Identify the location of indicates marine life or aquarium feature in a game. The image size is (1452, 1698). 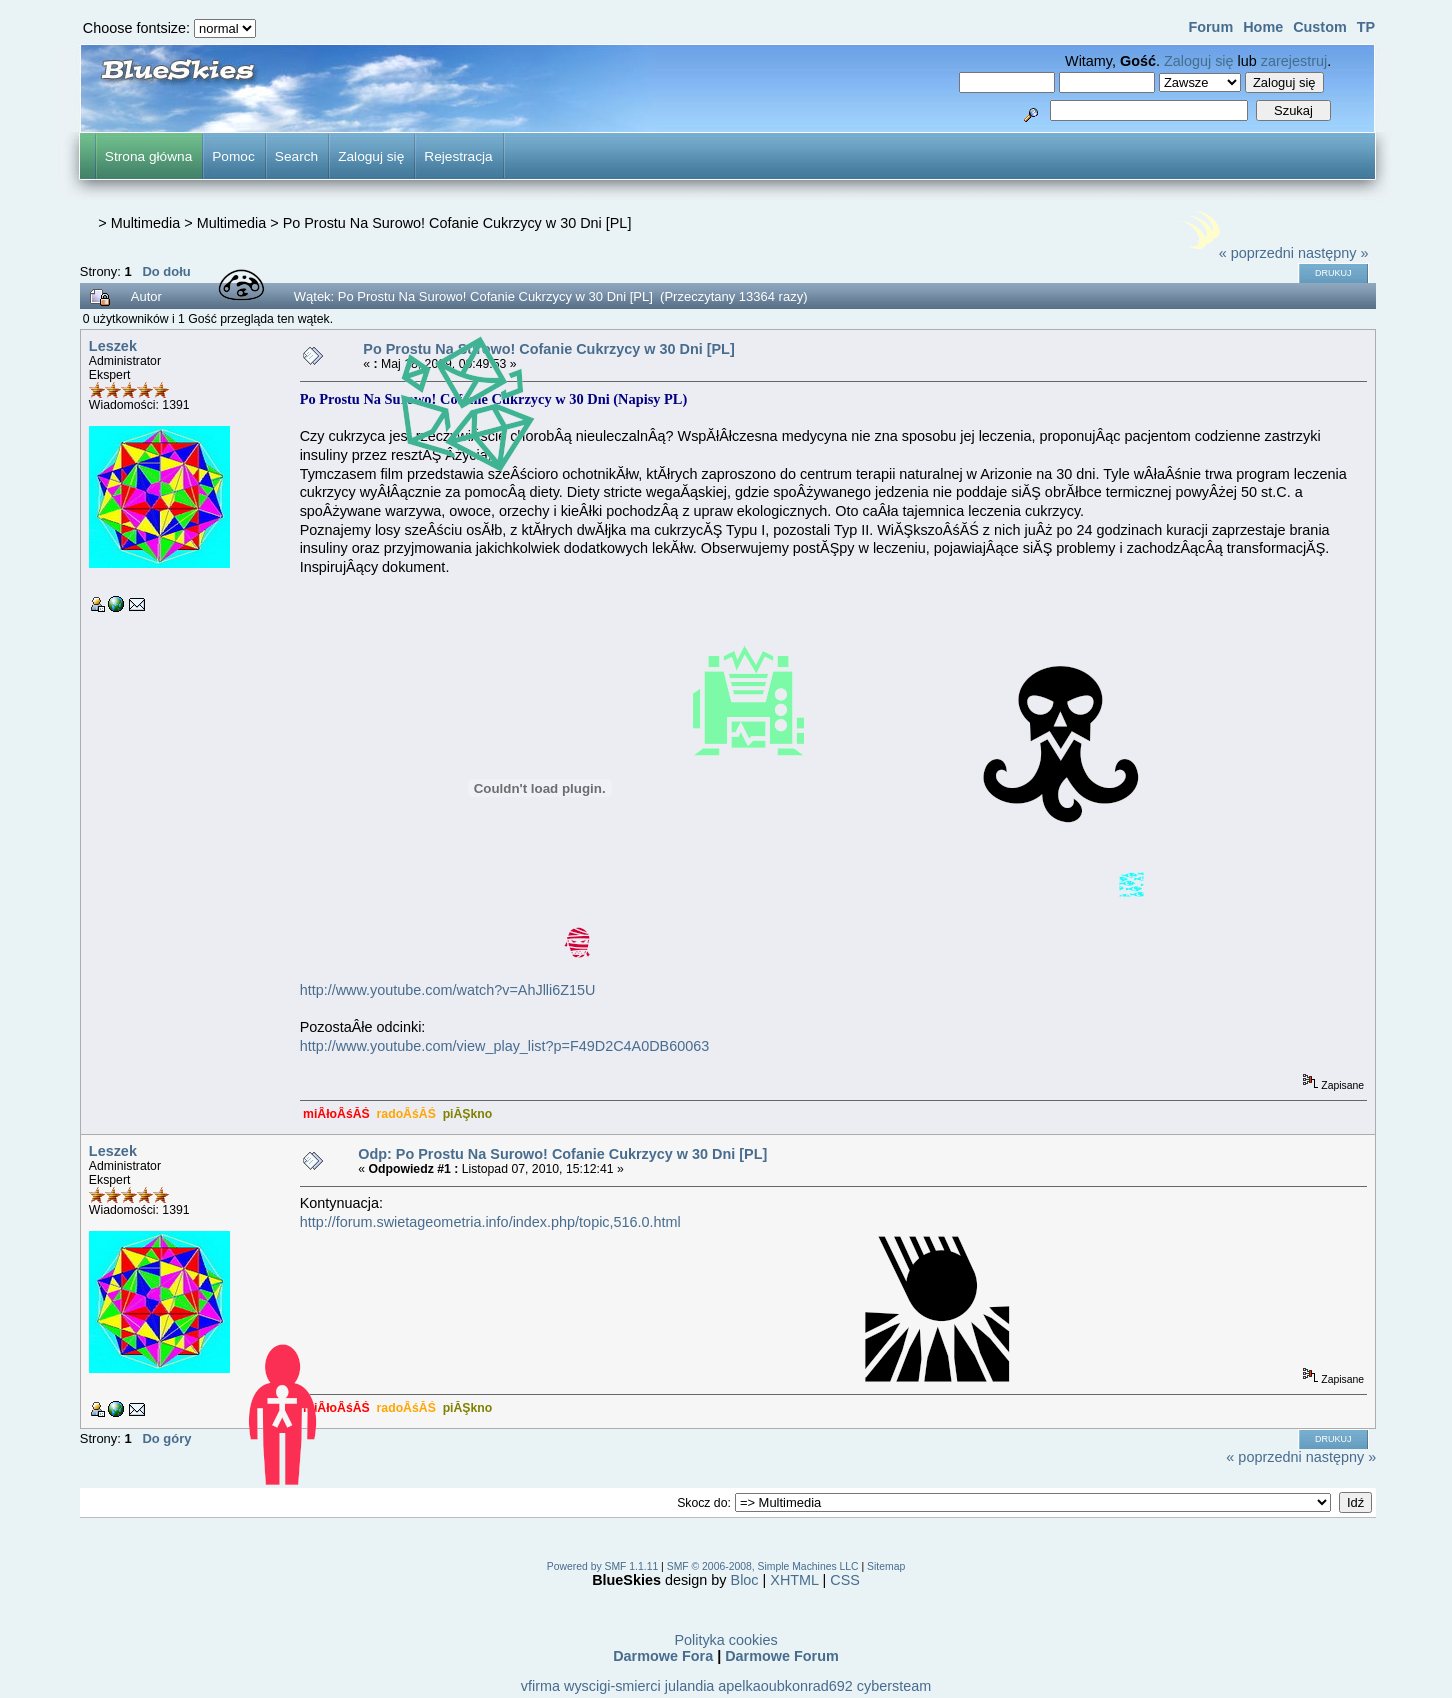
(1131, 884).